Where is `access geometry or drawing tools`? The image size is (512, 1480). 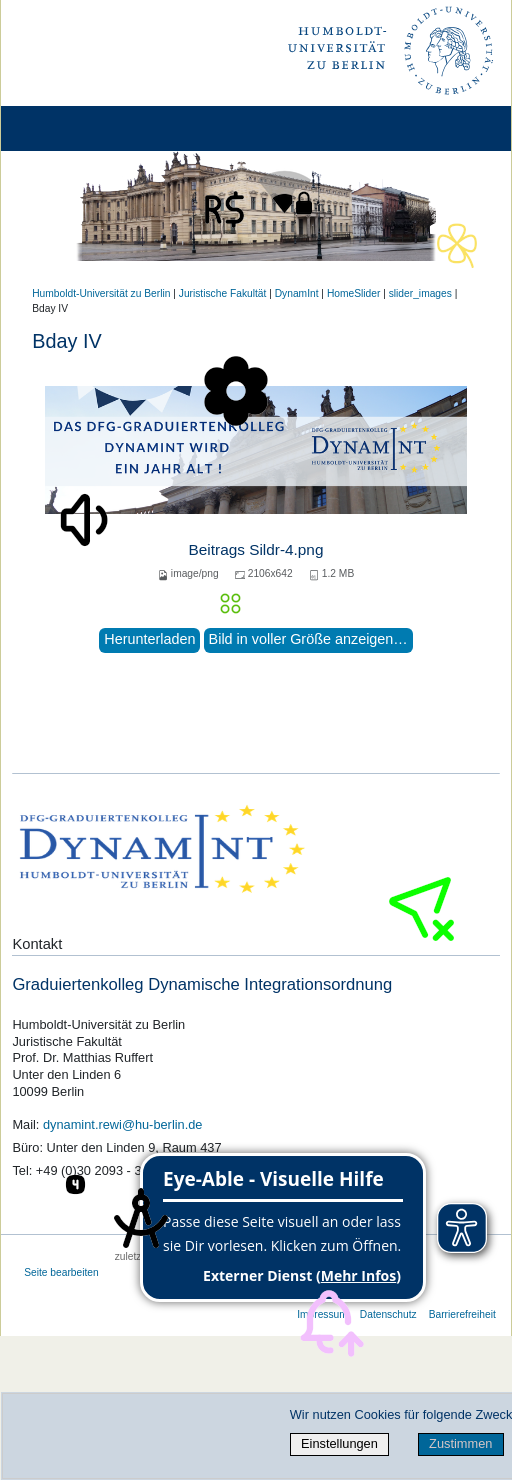
access geometry or drawing tools is located at coordinates (141, 1218).